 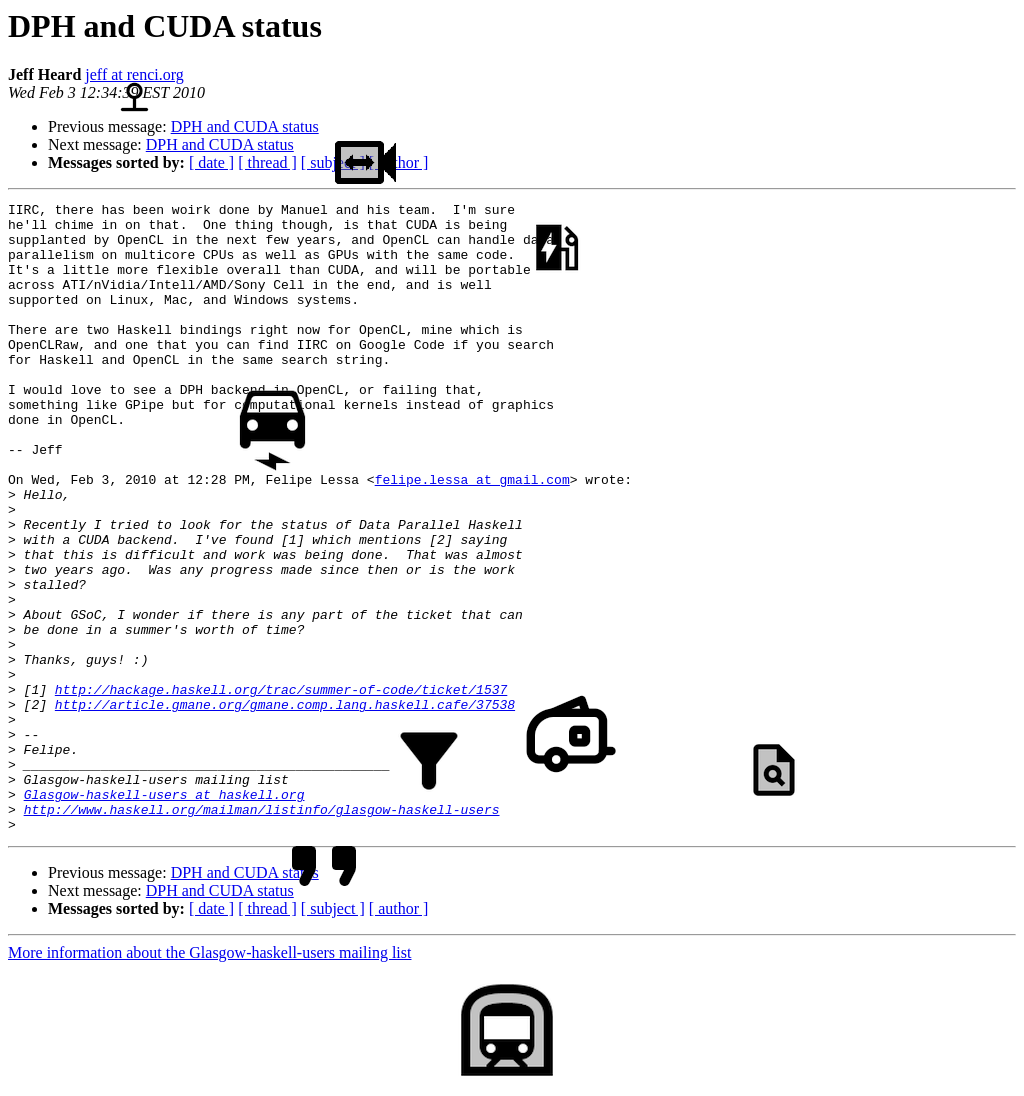 I want to click on search within a document, so click(x=774, y=770).